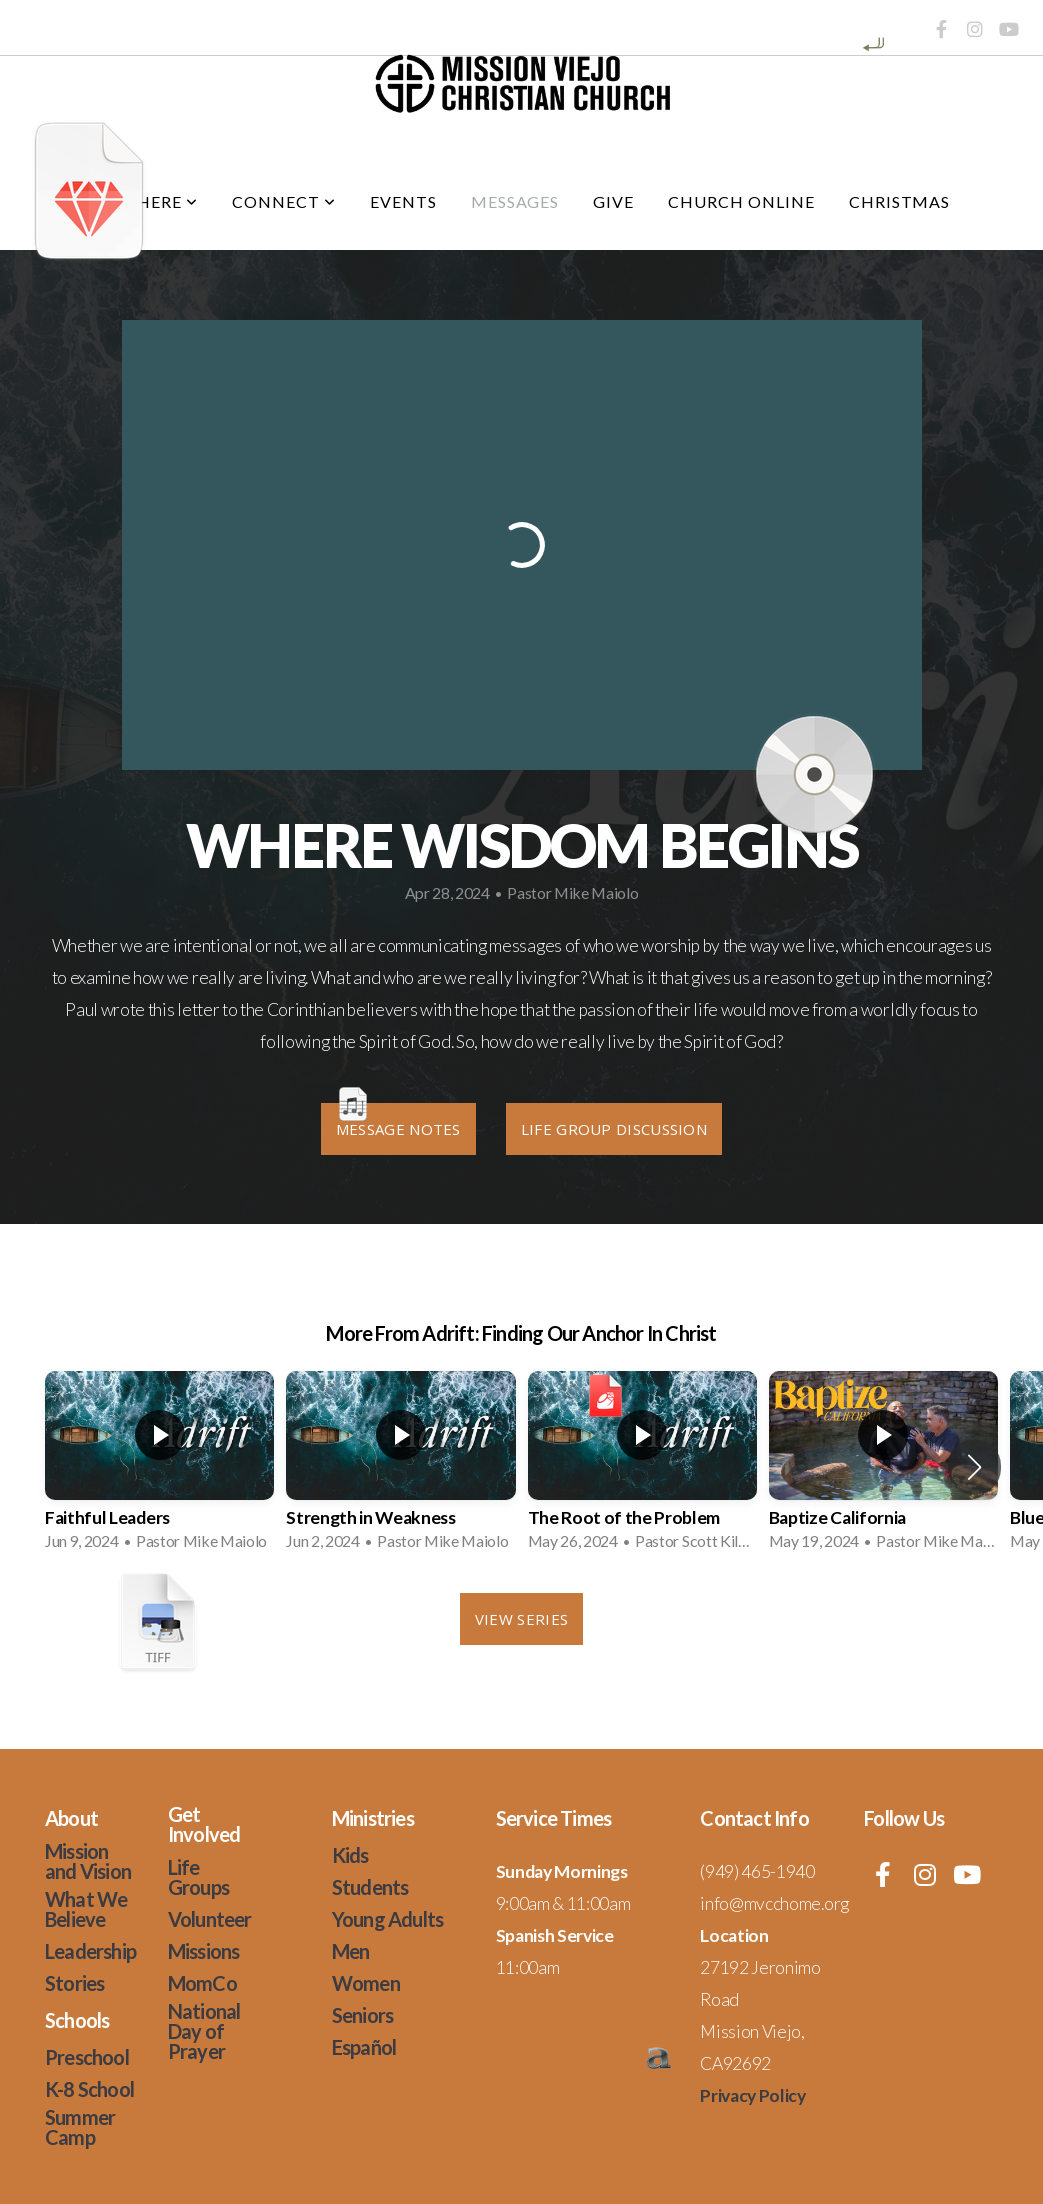 The image size is (1043, 2204). What do you see at coordinates (353, 1104) in the screenshot?
I see `an iMelody audio file` at bounding box center [353, 1104].